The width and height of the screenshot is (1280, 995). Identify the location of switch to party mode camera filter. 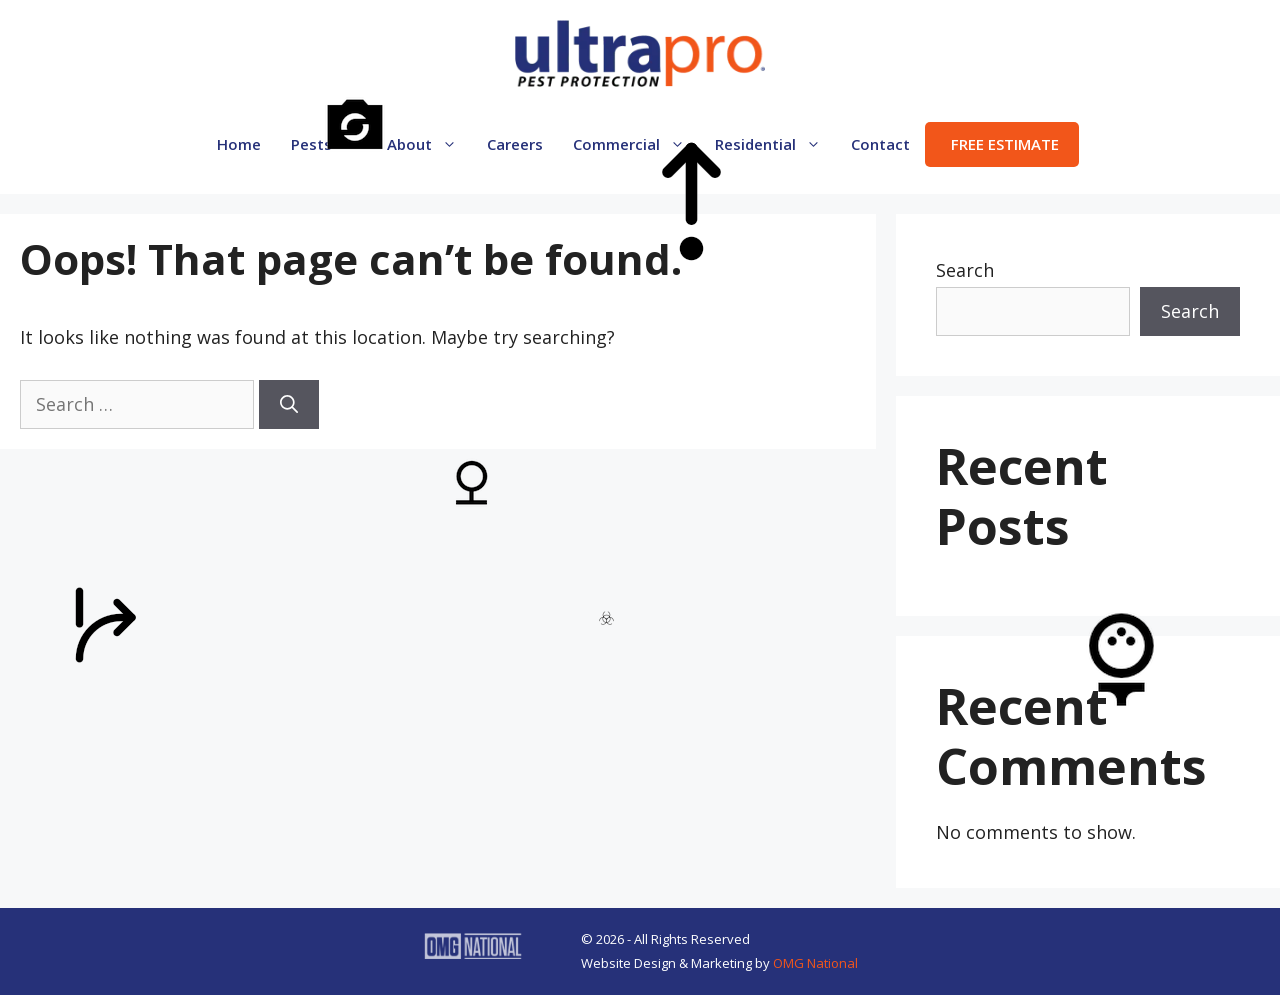
(355, 127).